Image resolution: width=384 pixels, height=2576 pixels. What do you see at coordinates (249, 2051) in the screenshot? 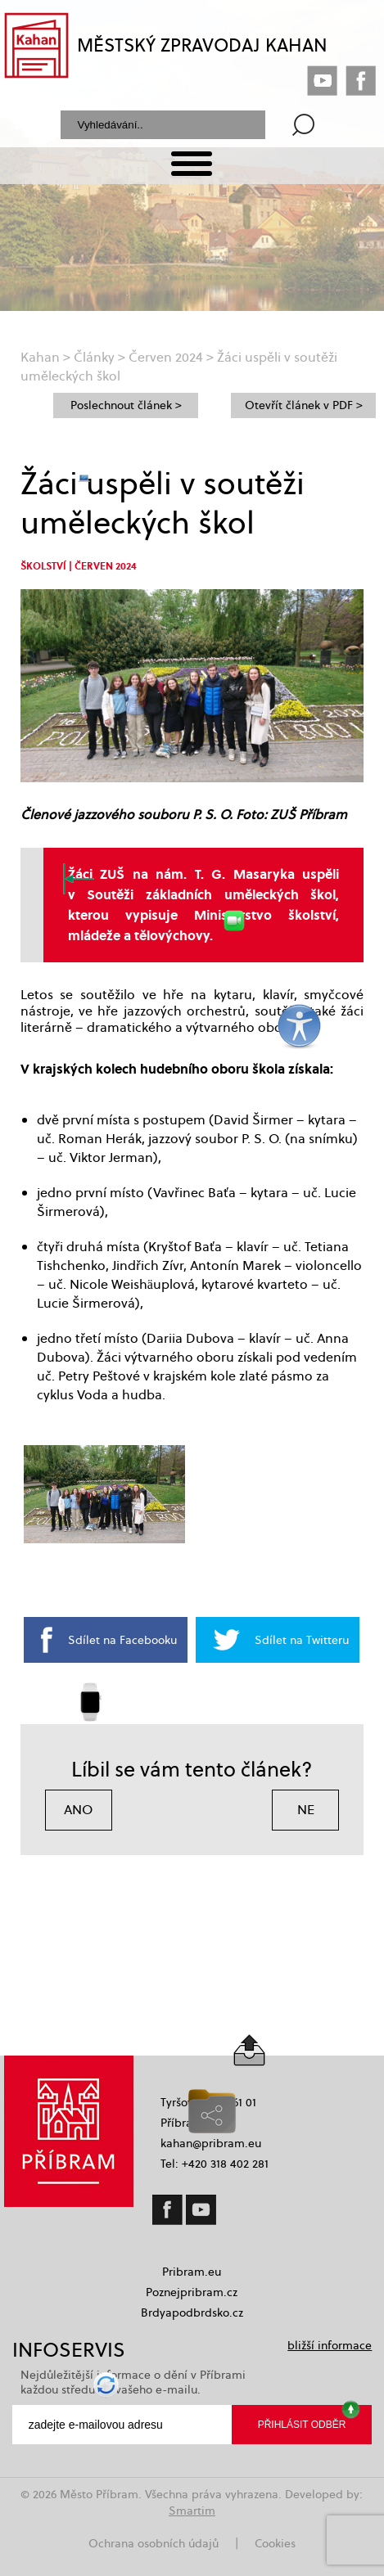
I see `view outgoing mail in your outbox` at bounding box center [249, 2051].